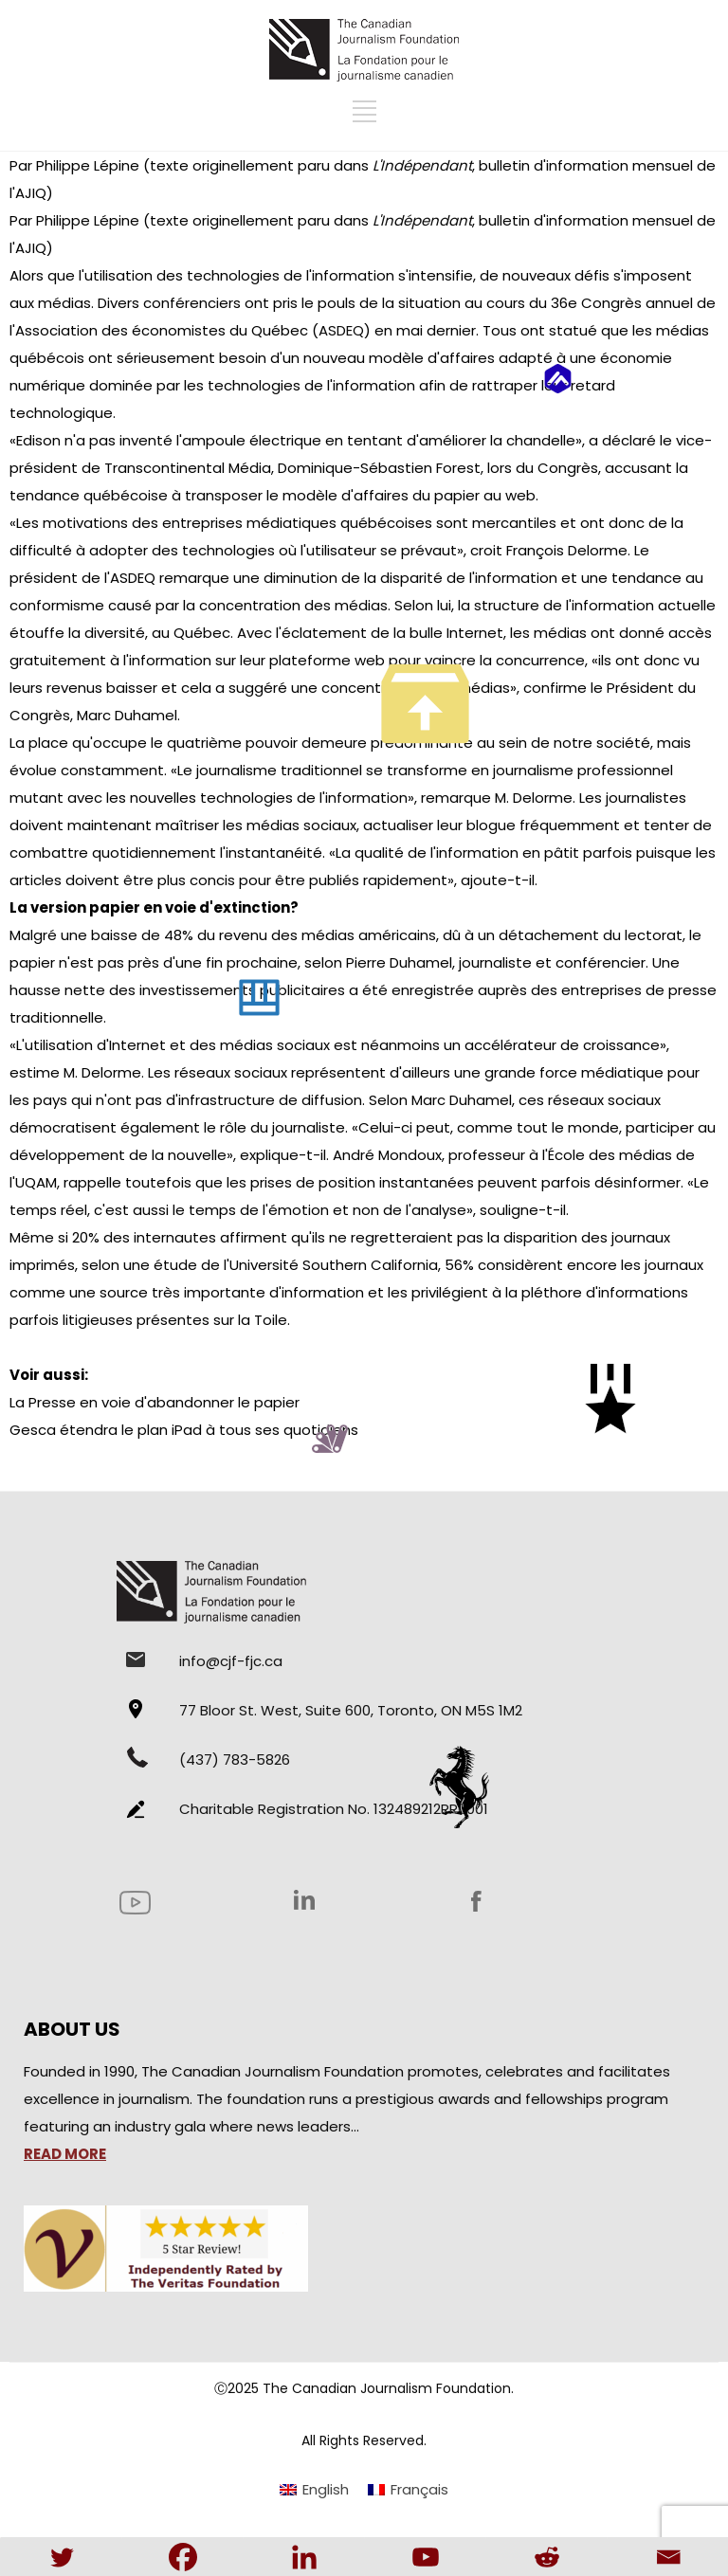 Image resolution: width=728 pixels, height=2576 pixels. I want to click on Ferrari brand logo, so click(459, 1787).